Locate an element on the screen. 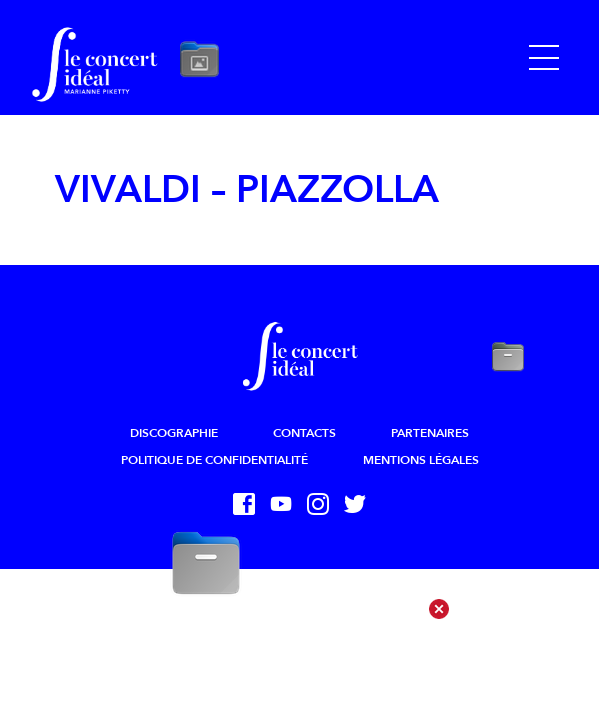 This screenshot has height=720, width=599. stop or cancel the current process is located at coordinates (439, 609).